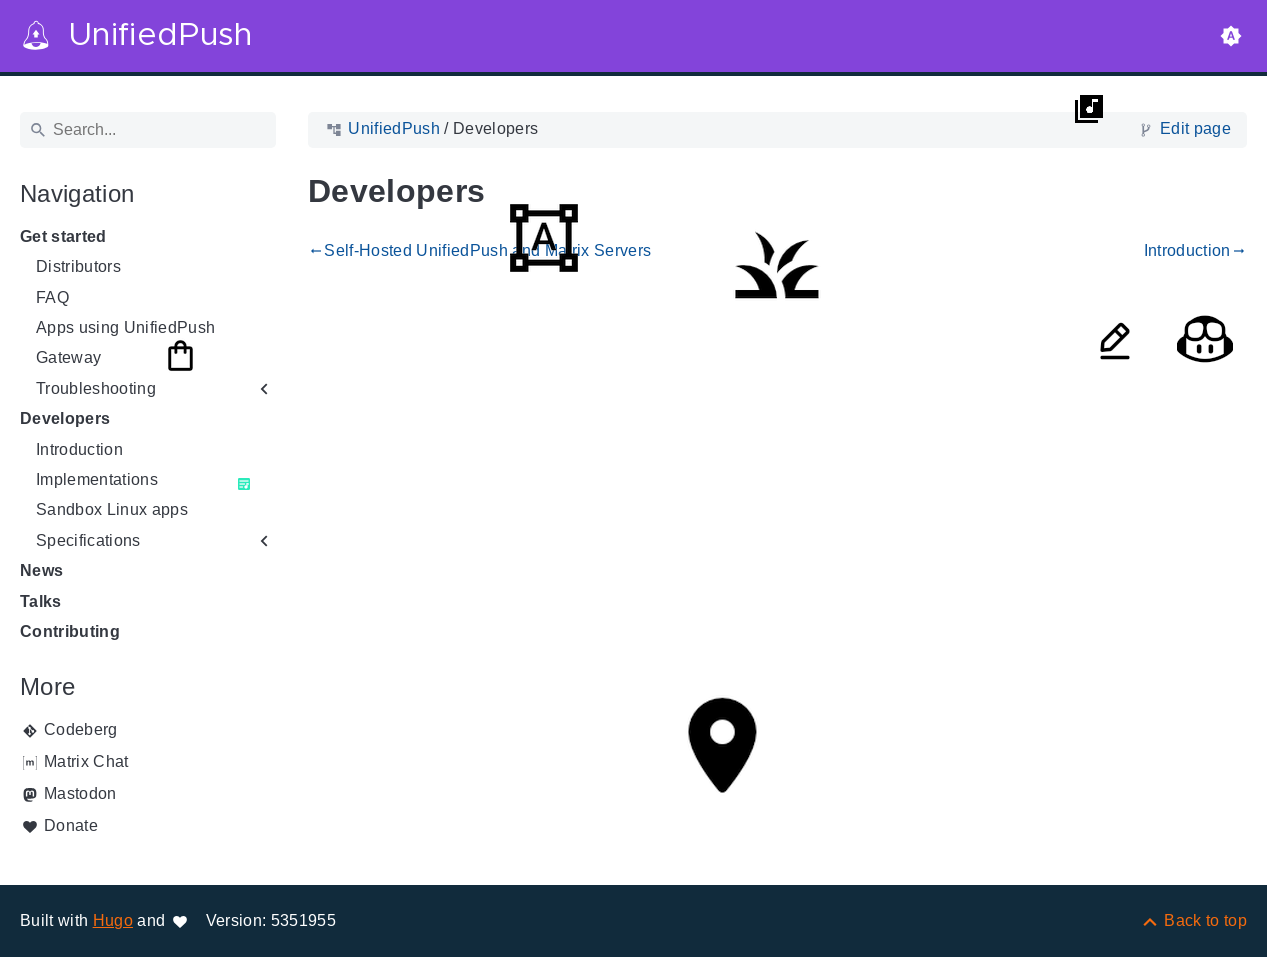 Image resolution: width=1267 pixels, height=957 pixels. What do you see at coordinates (777, 265) in the screenshot?
I see `indicates a park or green space` at bounding box center [777, 265].